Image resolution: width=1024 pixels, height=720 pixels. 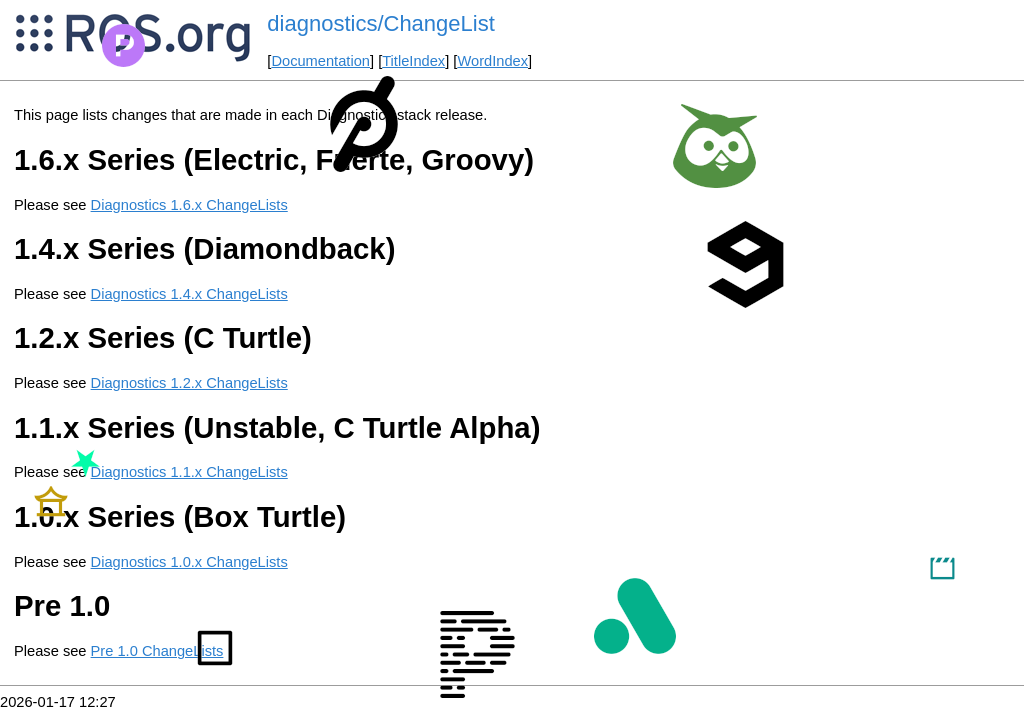 What do you see at coordinates (123, 45) in the screenshot?
I see `visit Product Hunt website` at bounding box center [123, 45].